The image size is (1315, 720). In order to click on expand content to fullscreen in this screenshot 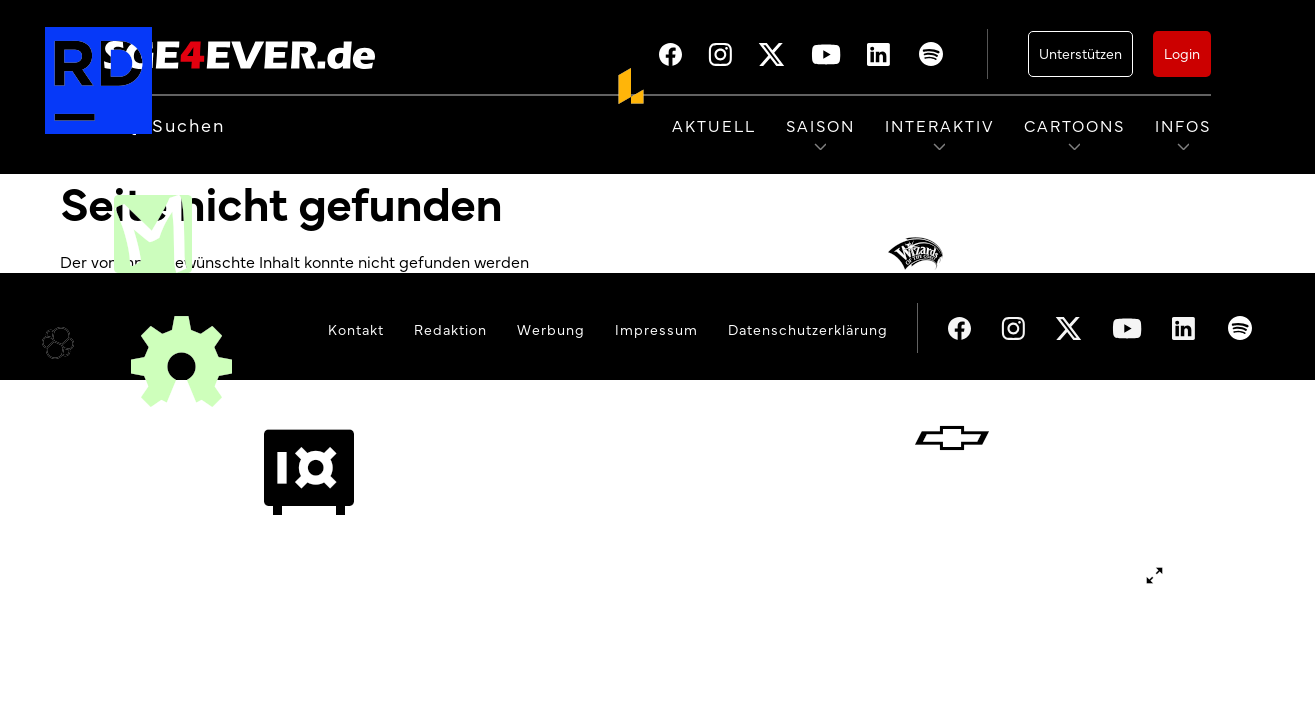, I will do `click(1154, 575)`.